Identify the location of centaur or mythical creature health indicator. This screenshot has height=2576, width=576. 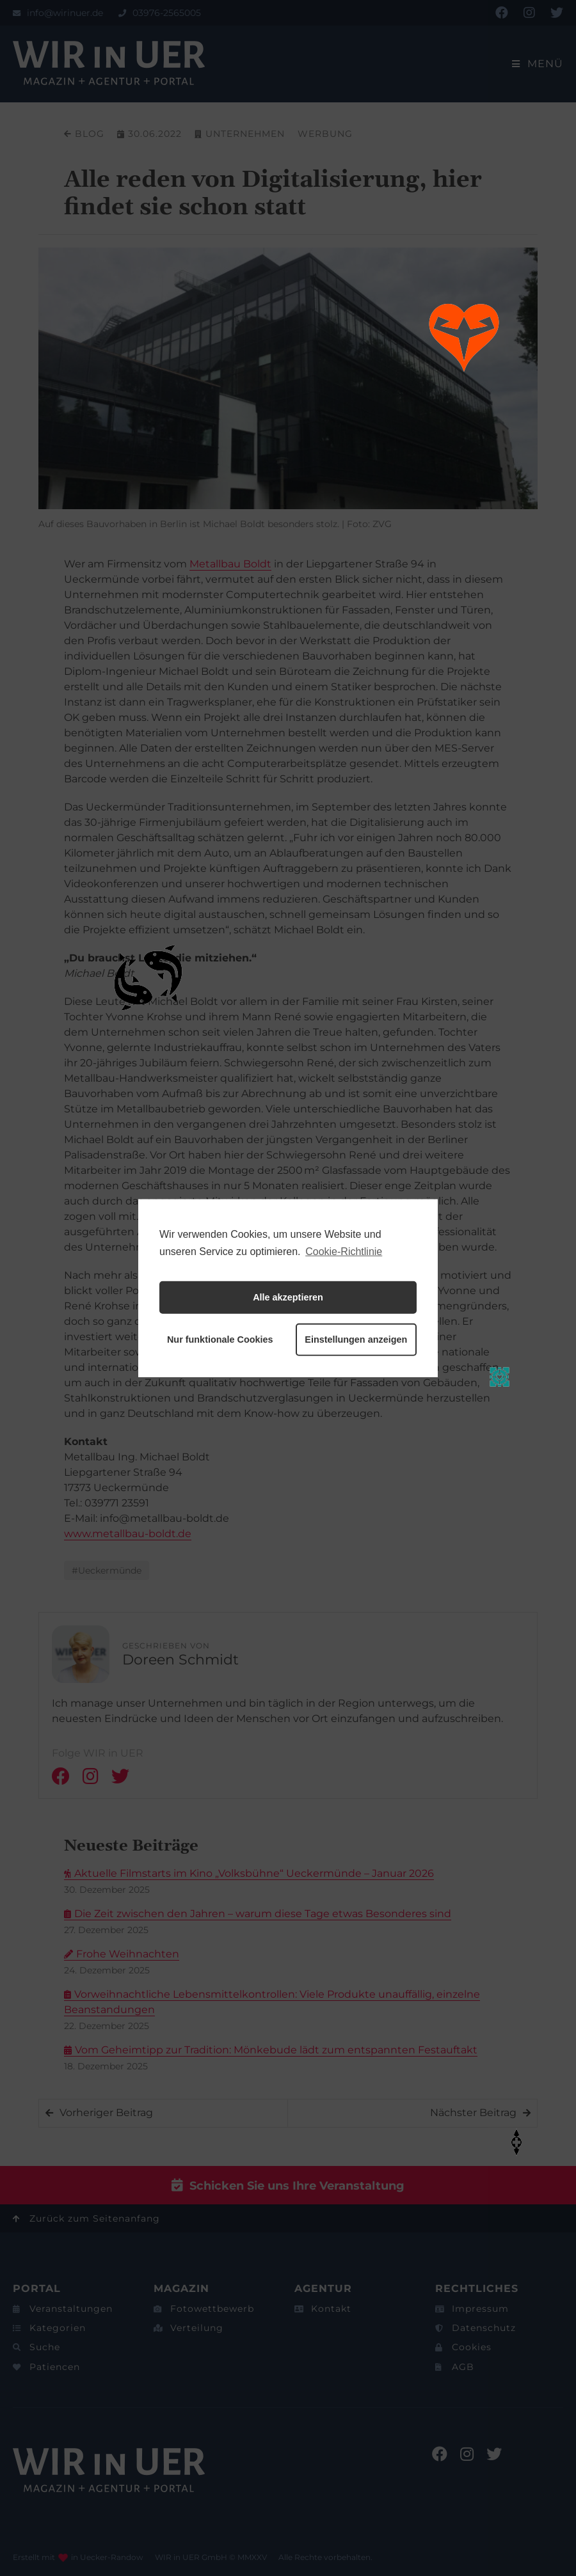
(464, 338).